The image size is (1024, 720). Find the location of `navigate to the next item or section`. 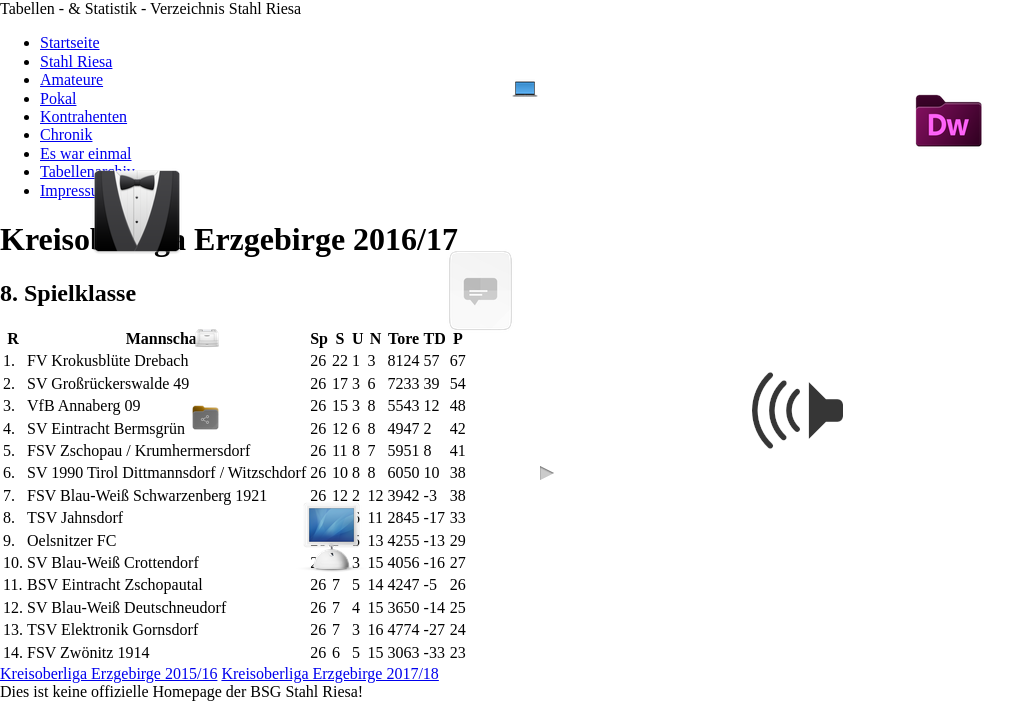

navigate to the next item or section is located at coordinates (548, 474).